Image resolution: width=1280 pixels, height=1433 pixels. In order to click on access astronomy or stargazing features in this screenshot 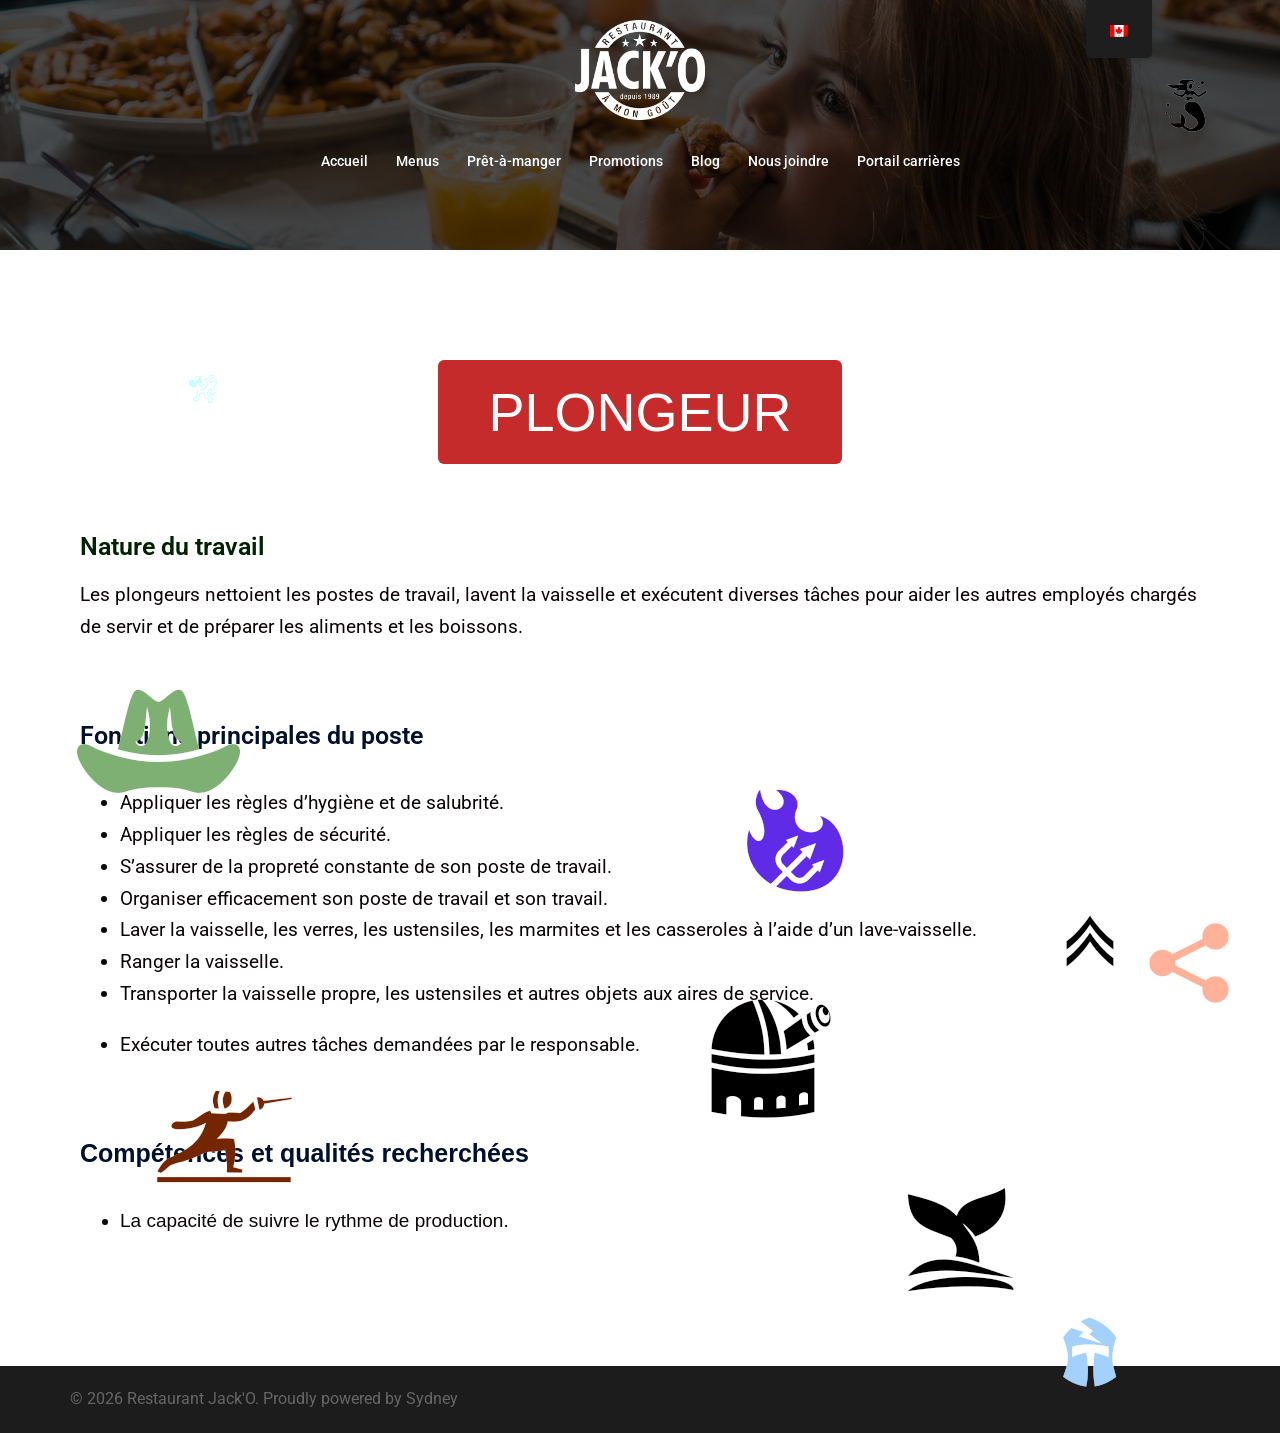, I will do `click(772, 1051)`.